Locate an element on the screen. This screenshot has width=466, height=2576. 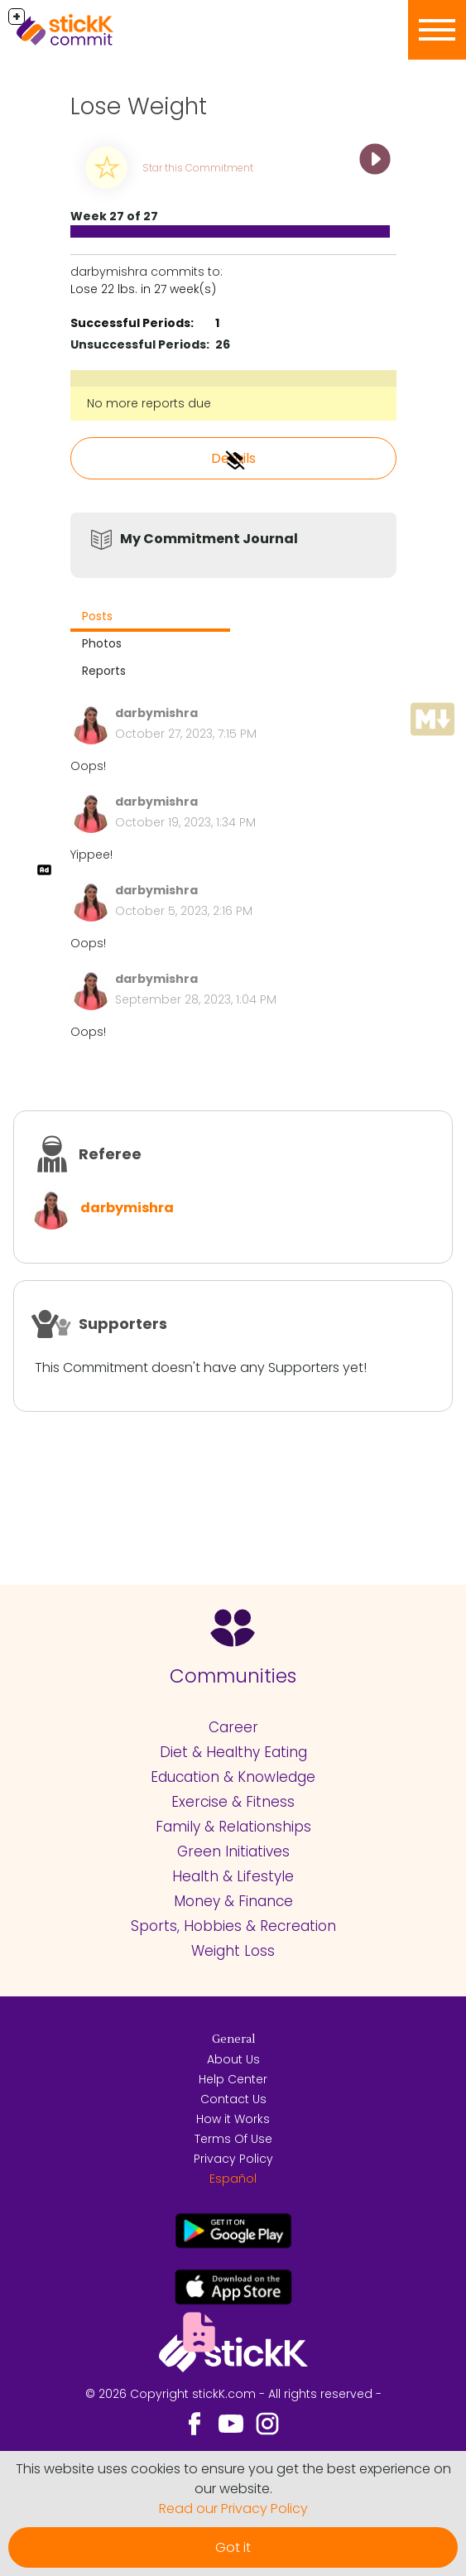
indicates a file error or problem is located at coordinates (199, 2332).